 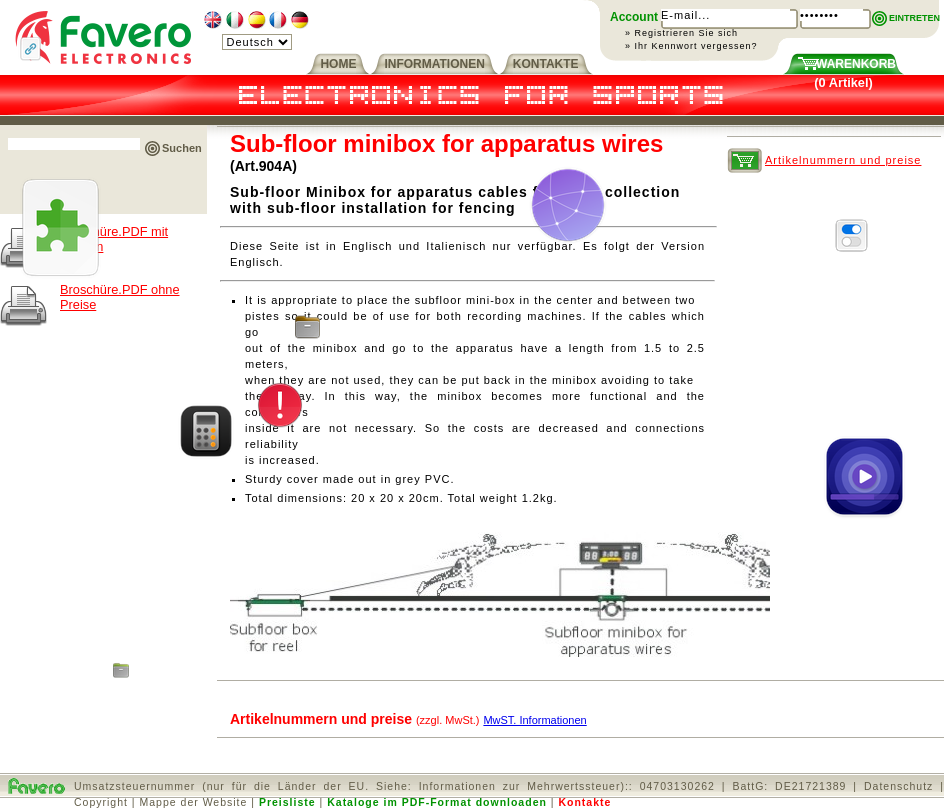 I want to click on open the clip video editing app, so click(x=864, y=476).